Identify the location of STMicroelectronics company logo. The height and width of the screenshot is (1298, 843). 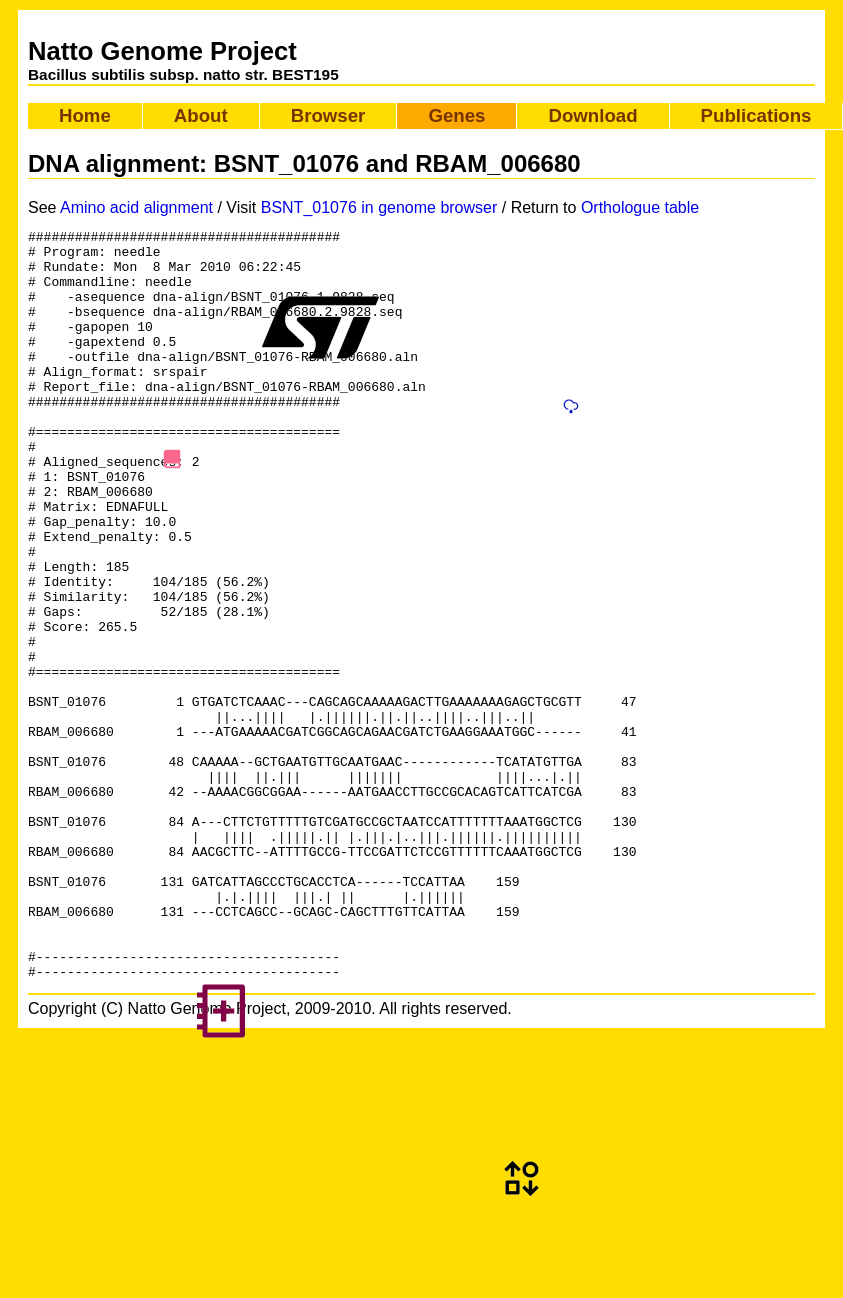
(320, 327).